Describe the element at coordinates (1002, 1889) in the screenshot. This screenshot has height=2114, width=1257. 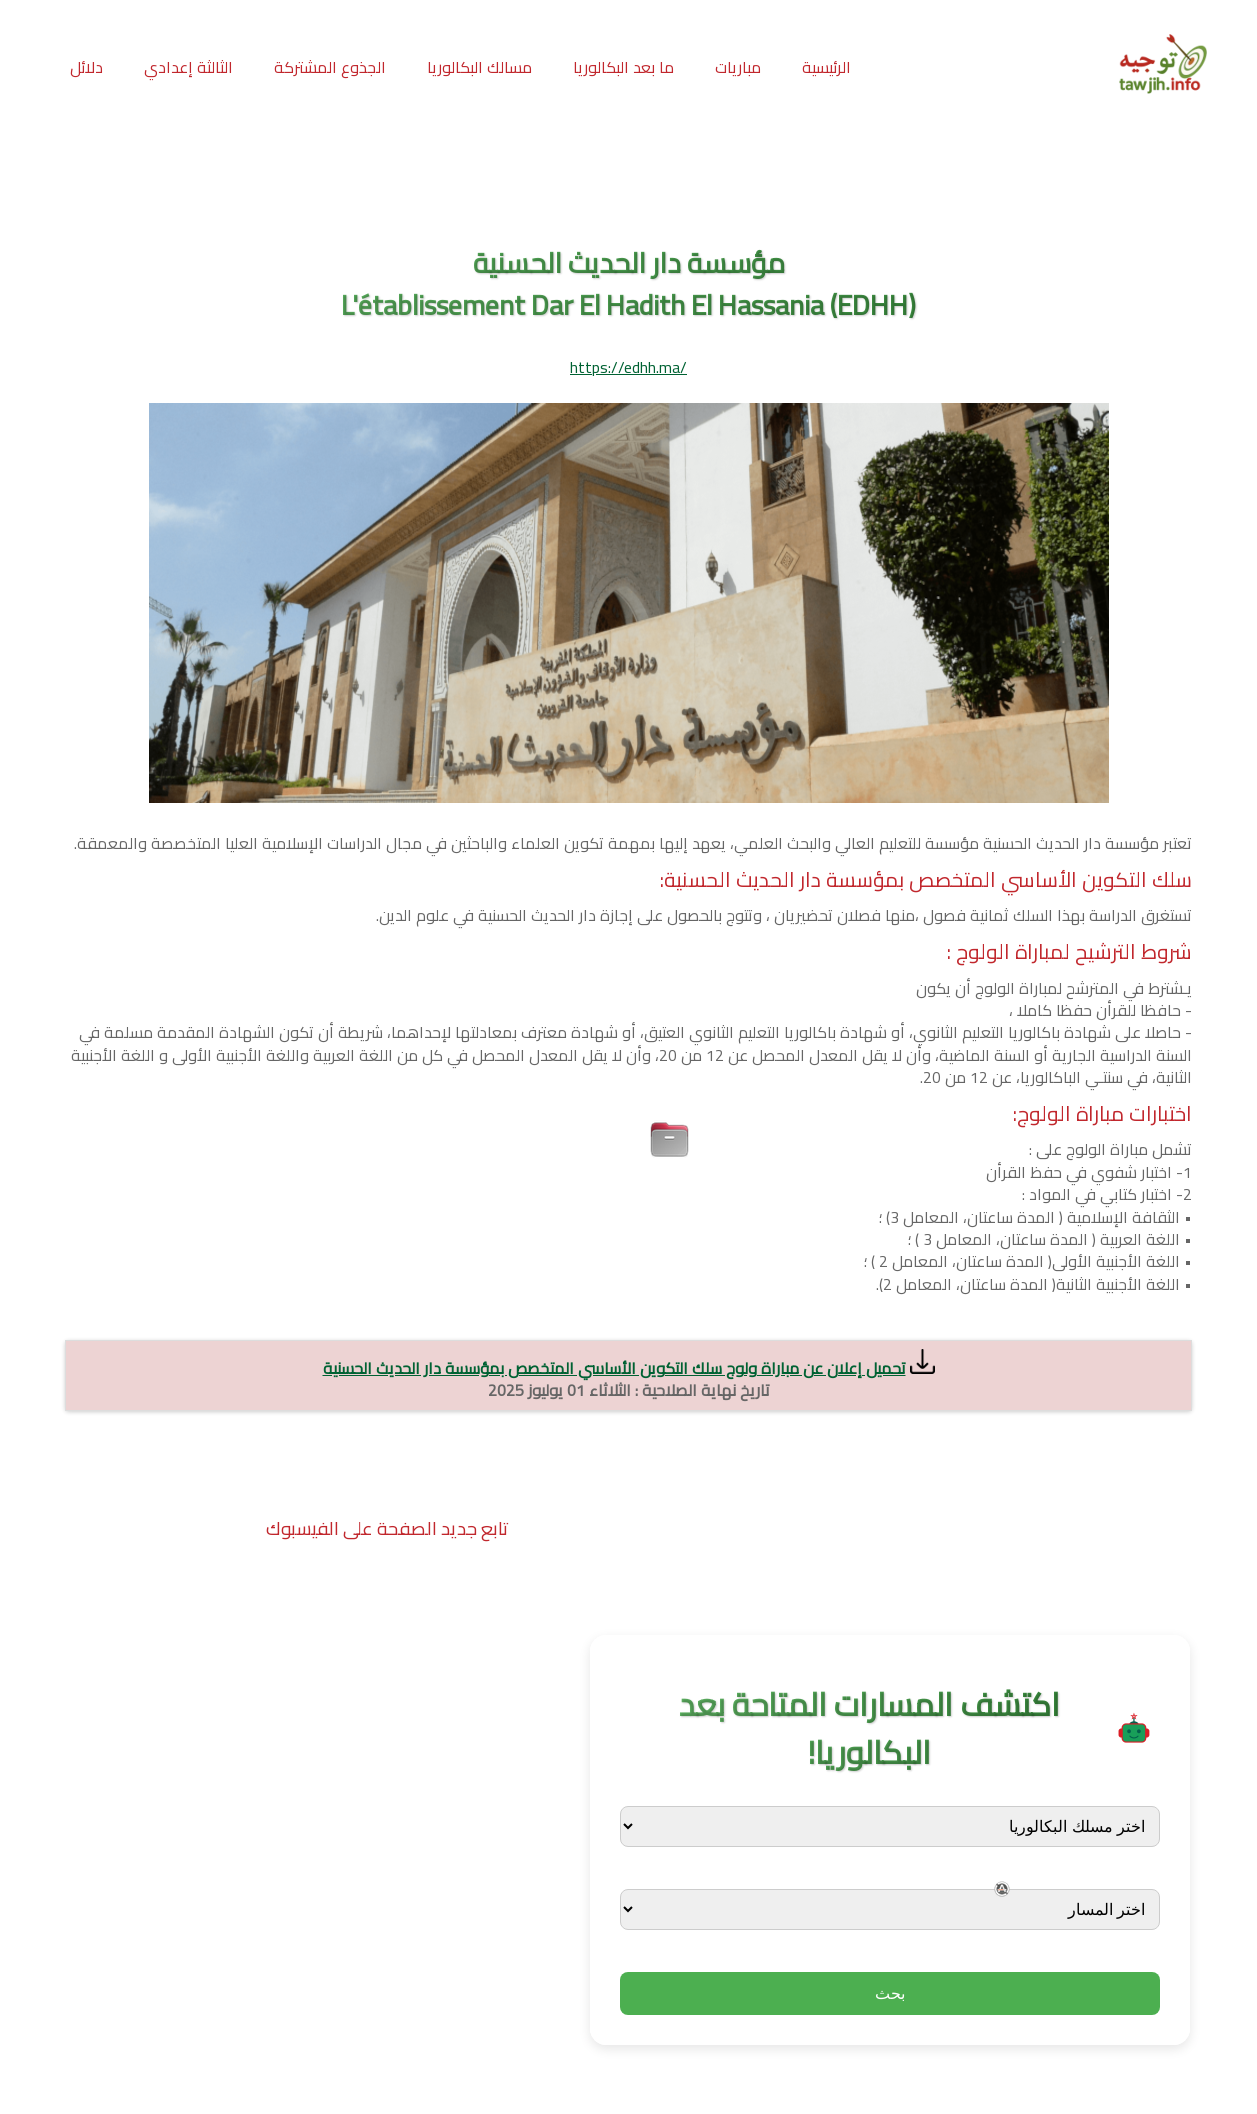
I see `check for available system updates` at that location.